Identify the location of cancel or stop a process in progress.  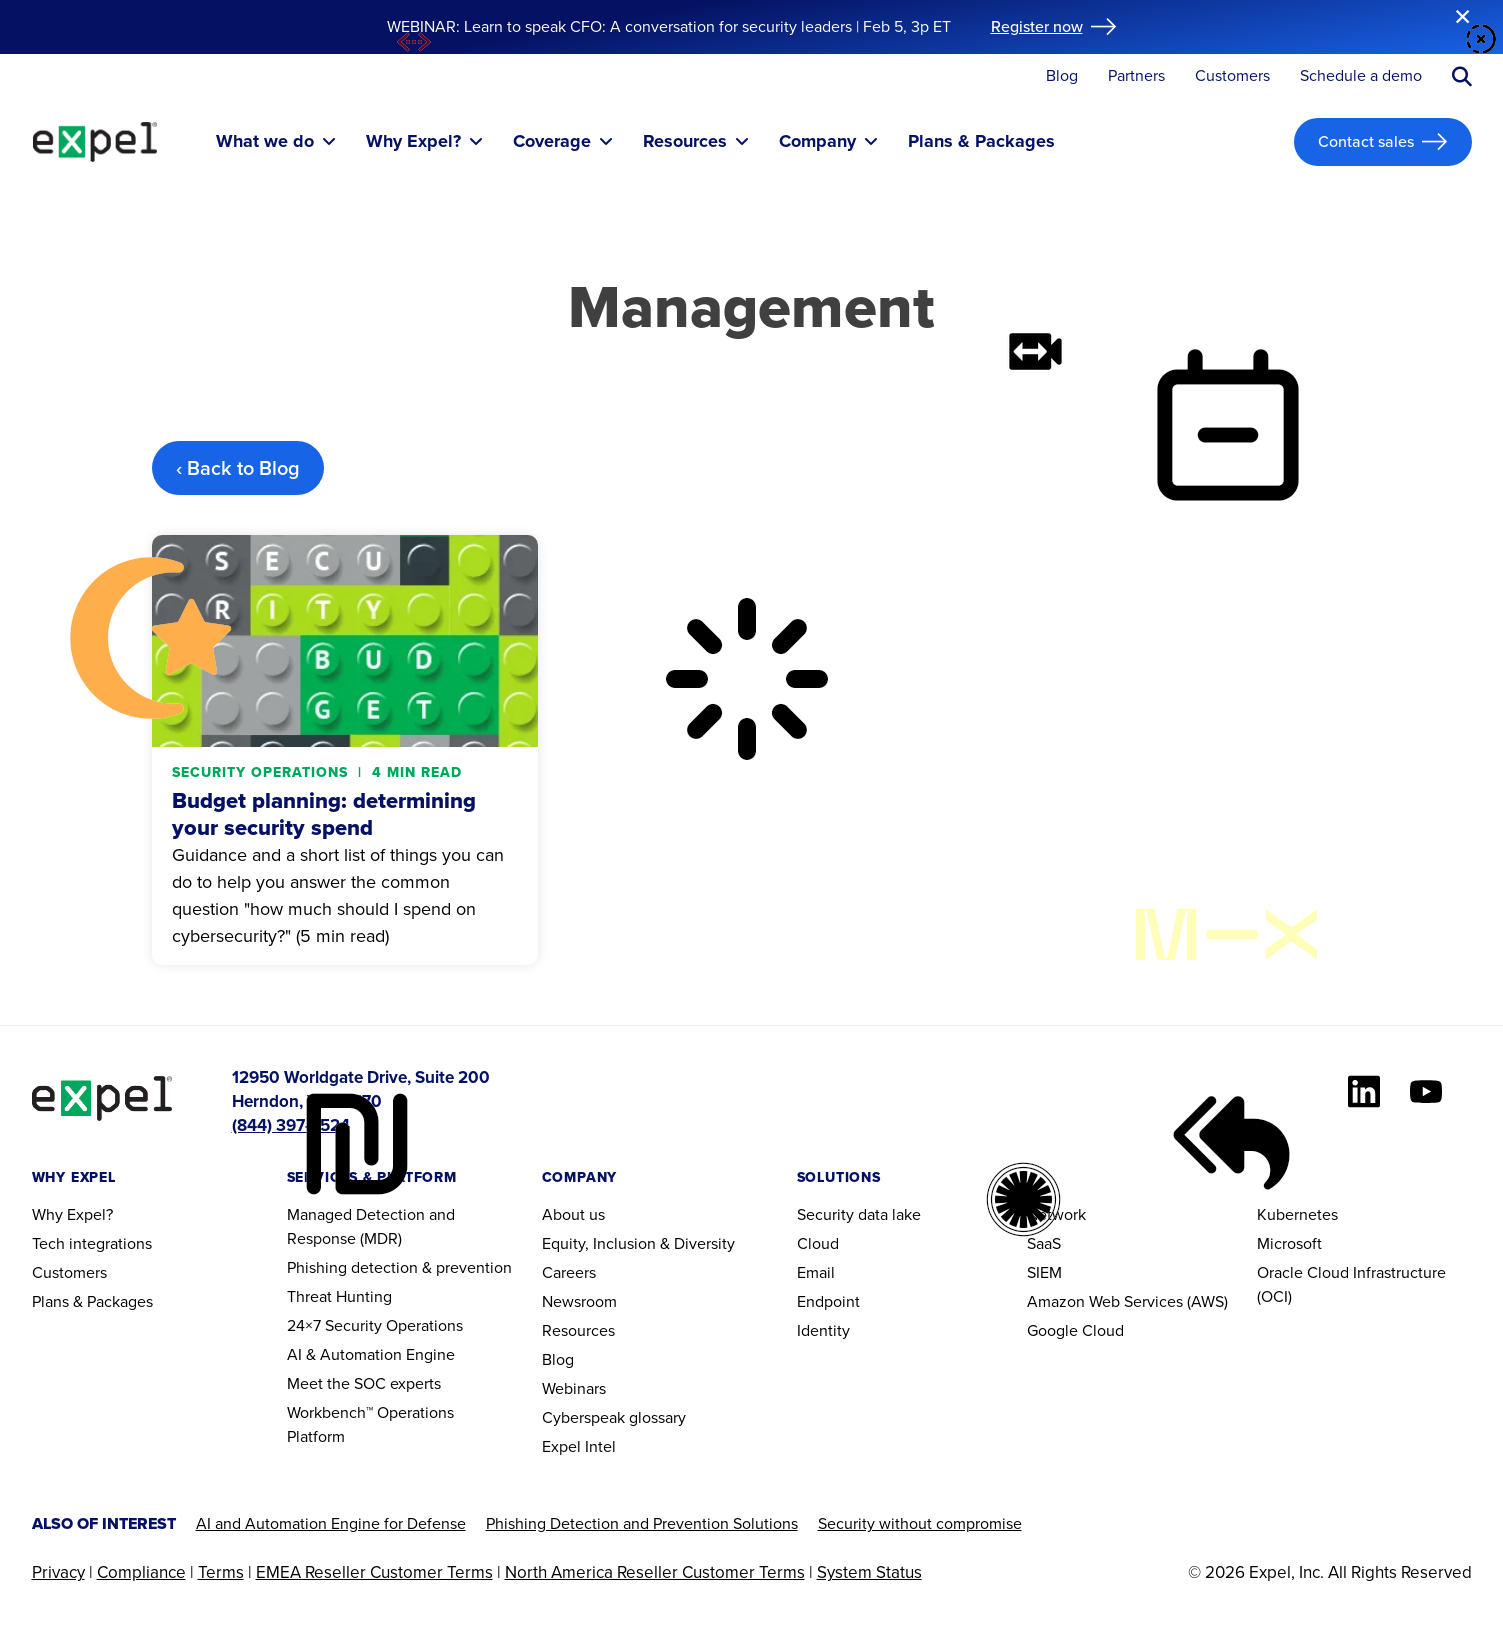
(1481, 39).